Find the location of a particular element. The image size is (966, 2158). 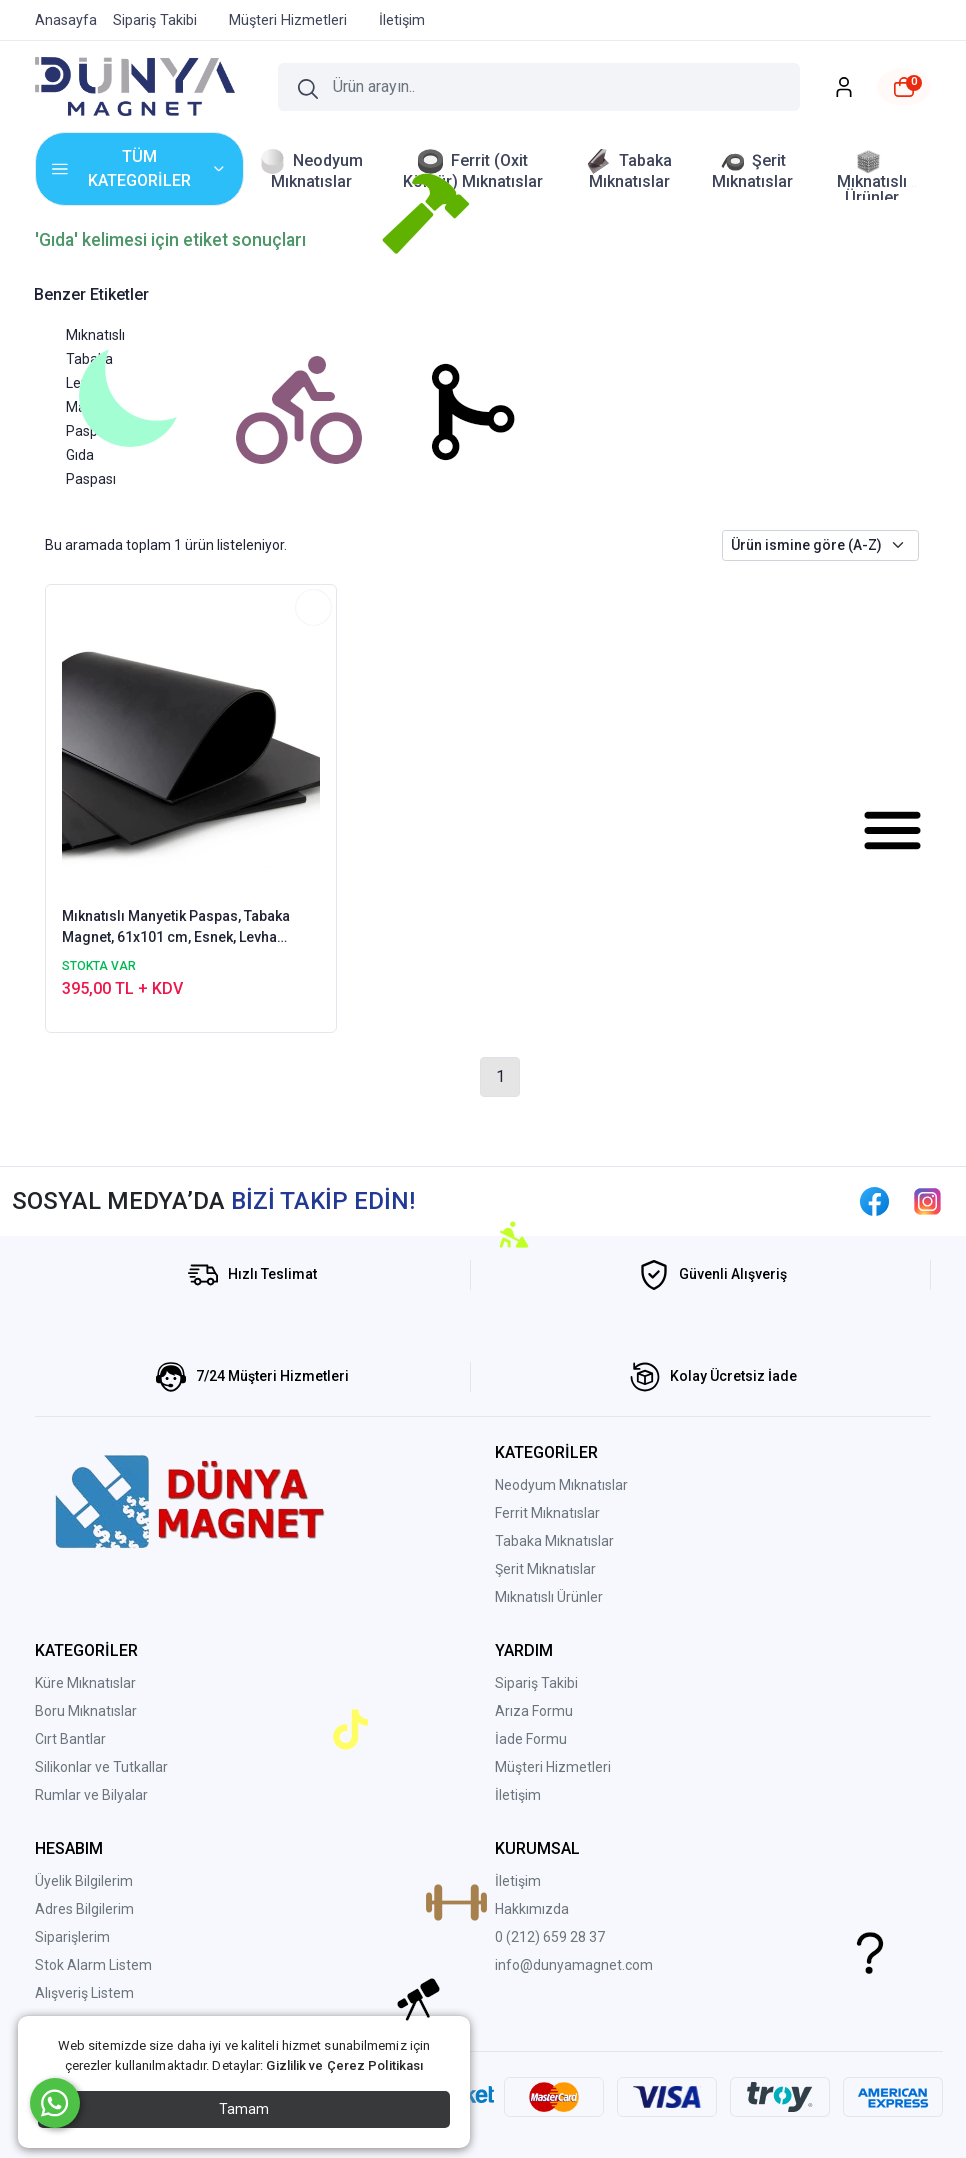

access tools or settings is located at coordinates (426, 213).